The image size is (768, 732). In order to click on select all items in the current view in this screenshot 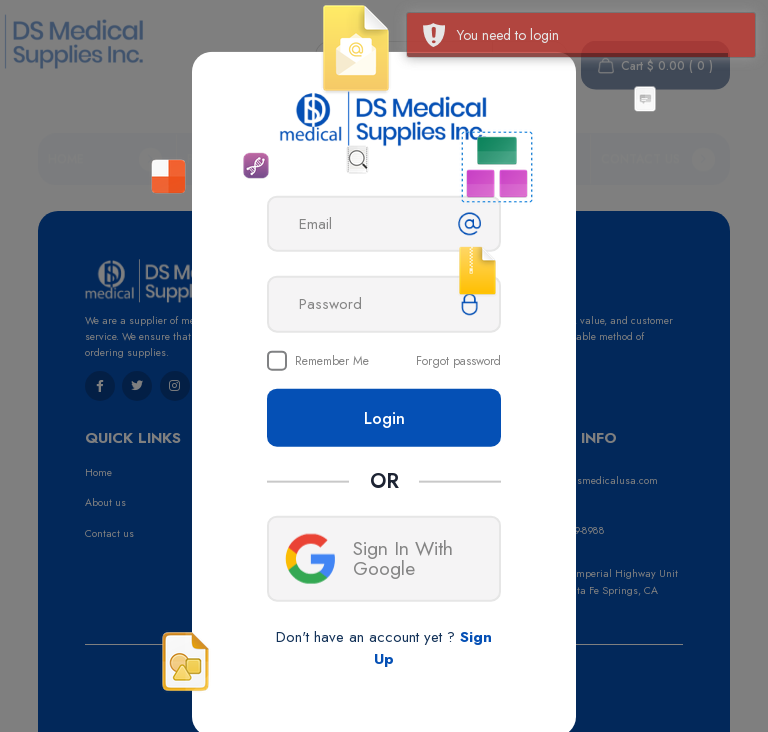, I will do `click(497, 167)`.